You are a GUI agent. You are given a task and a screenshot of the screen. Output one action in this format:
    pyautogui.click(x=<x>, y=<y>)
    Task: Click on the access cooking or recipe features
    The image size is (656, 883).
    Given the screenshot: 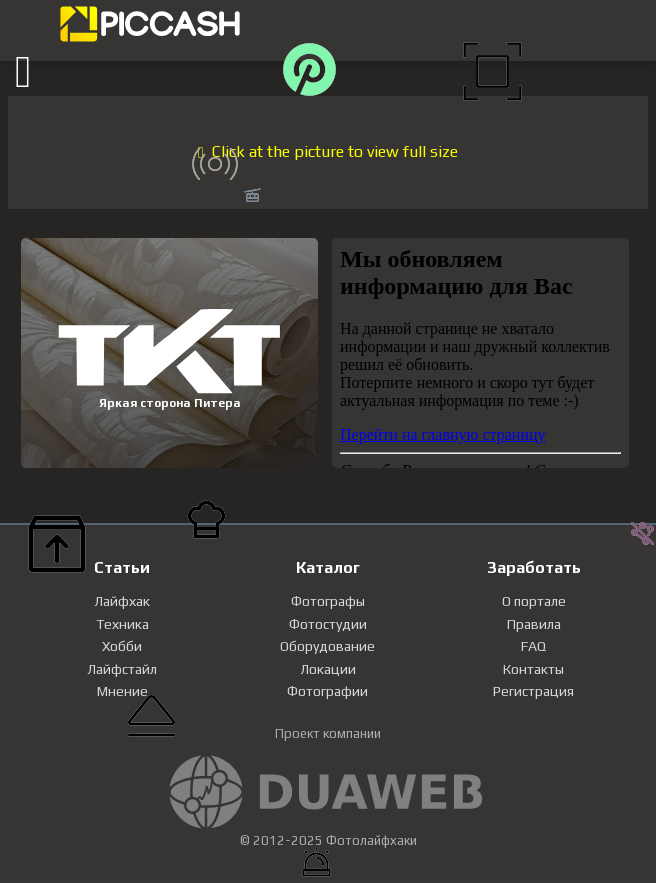 What is the action you would take?
    pyautogui.click(x=206, y=519)
    